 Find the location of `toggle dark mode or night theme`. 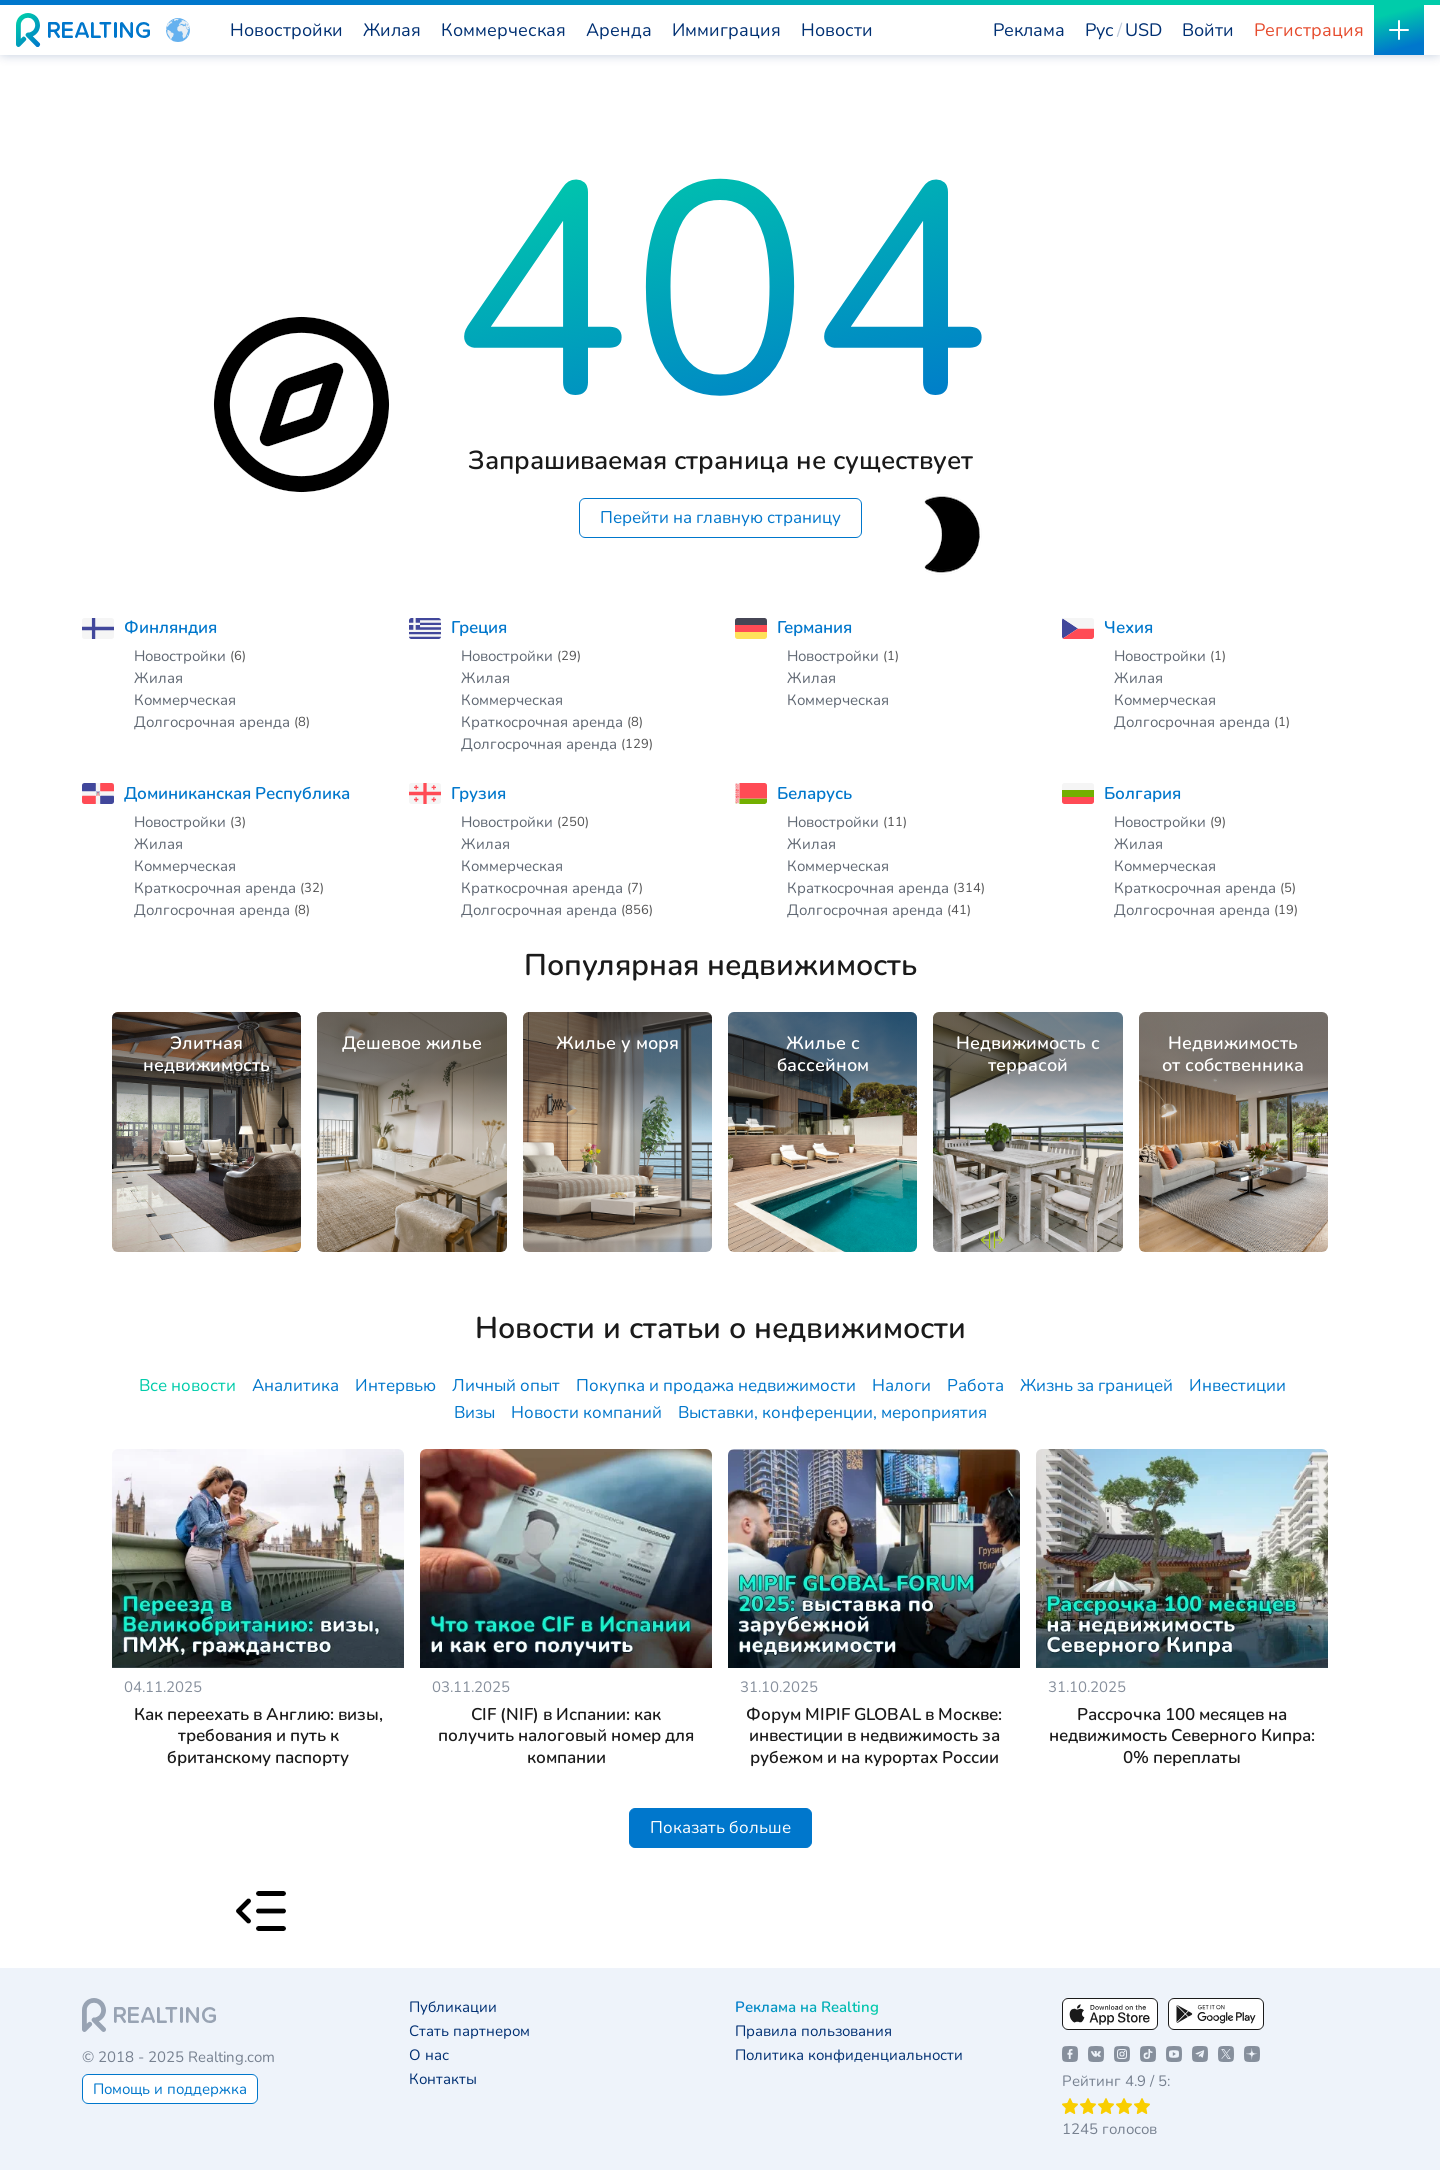

toggle dark mode or night theme is located at coordinates (949, 534).